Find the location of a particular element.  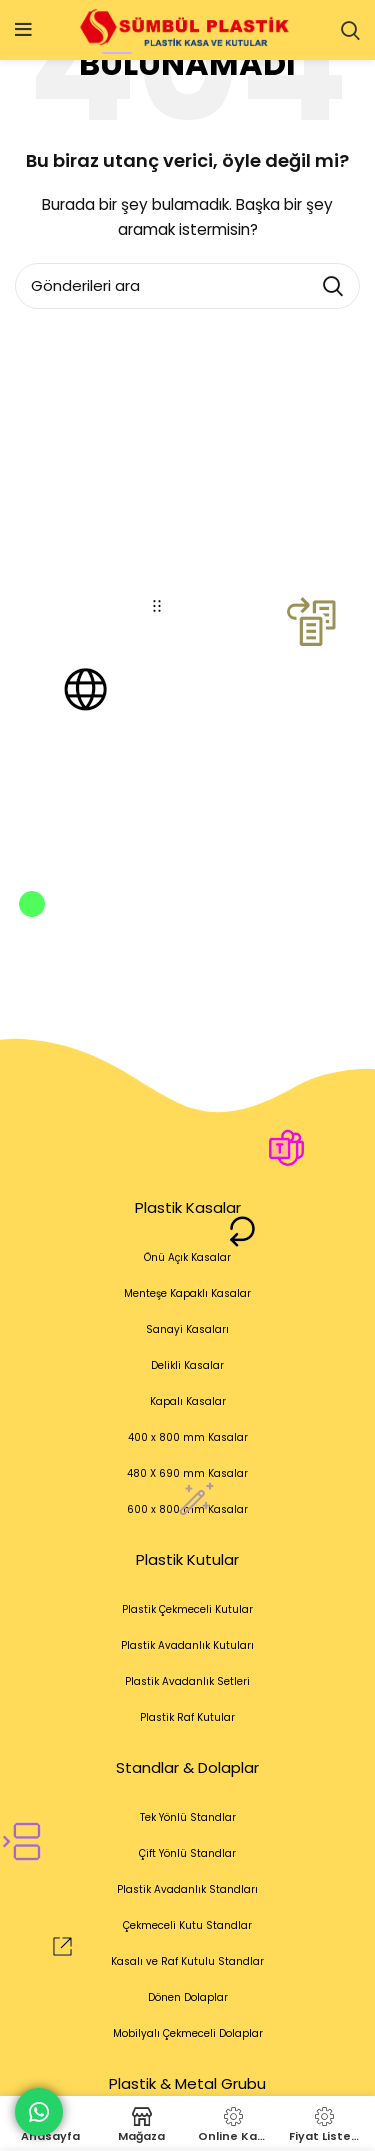

indicates an unread notification or message is located at coordinates (32, 904).